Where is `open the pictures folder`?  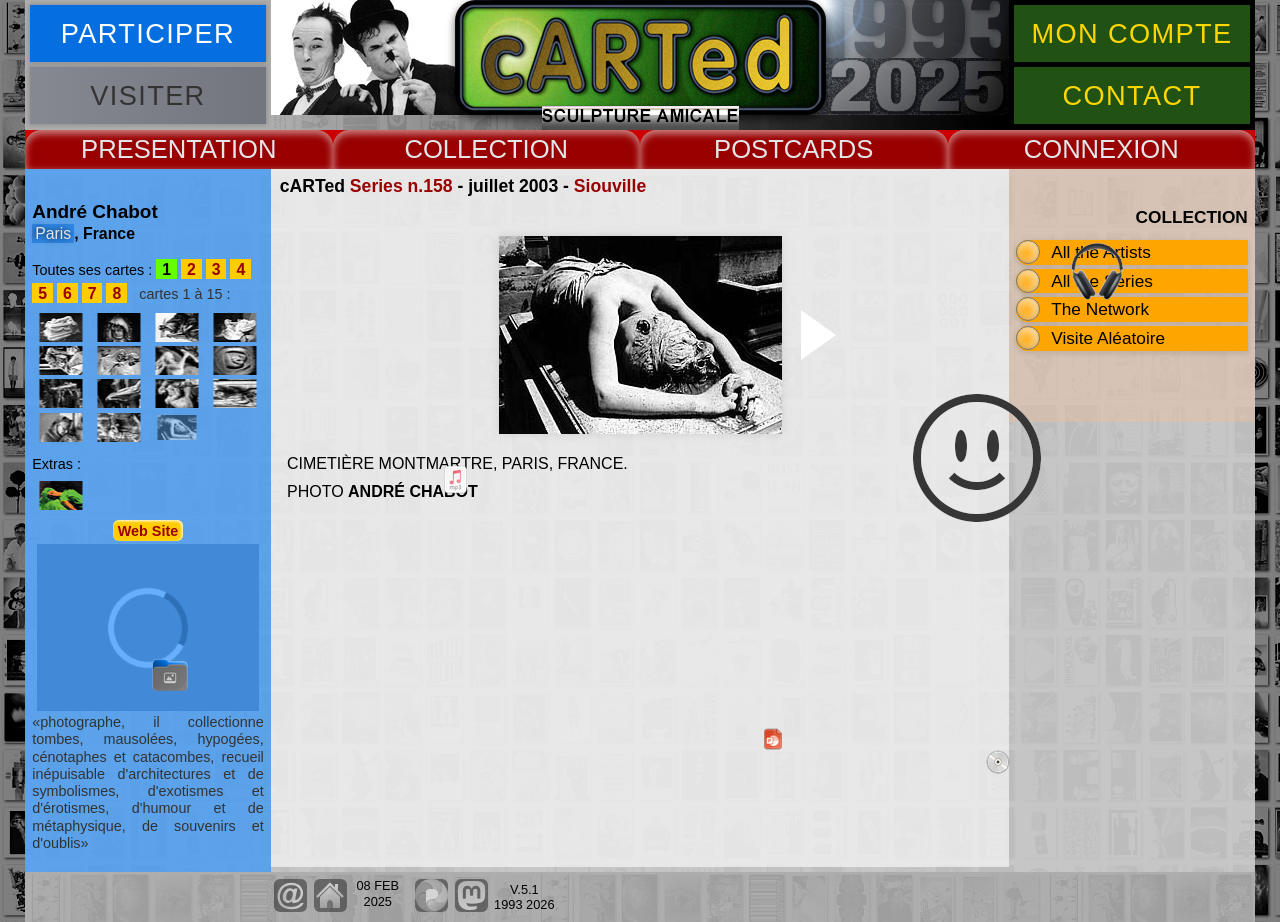
open the pictures folder is located at coordinates (170, 675).